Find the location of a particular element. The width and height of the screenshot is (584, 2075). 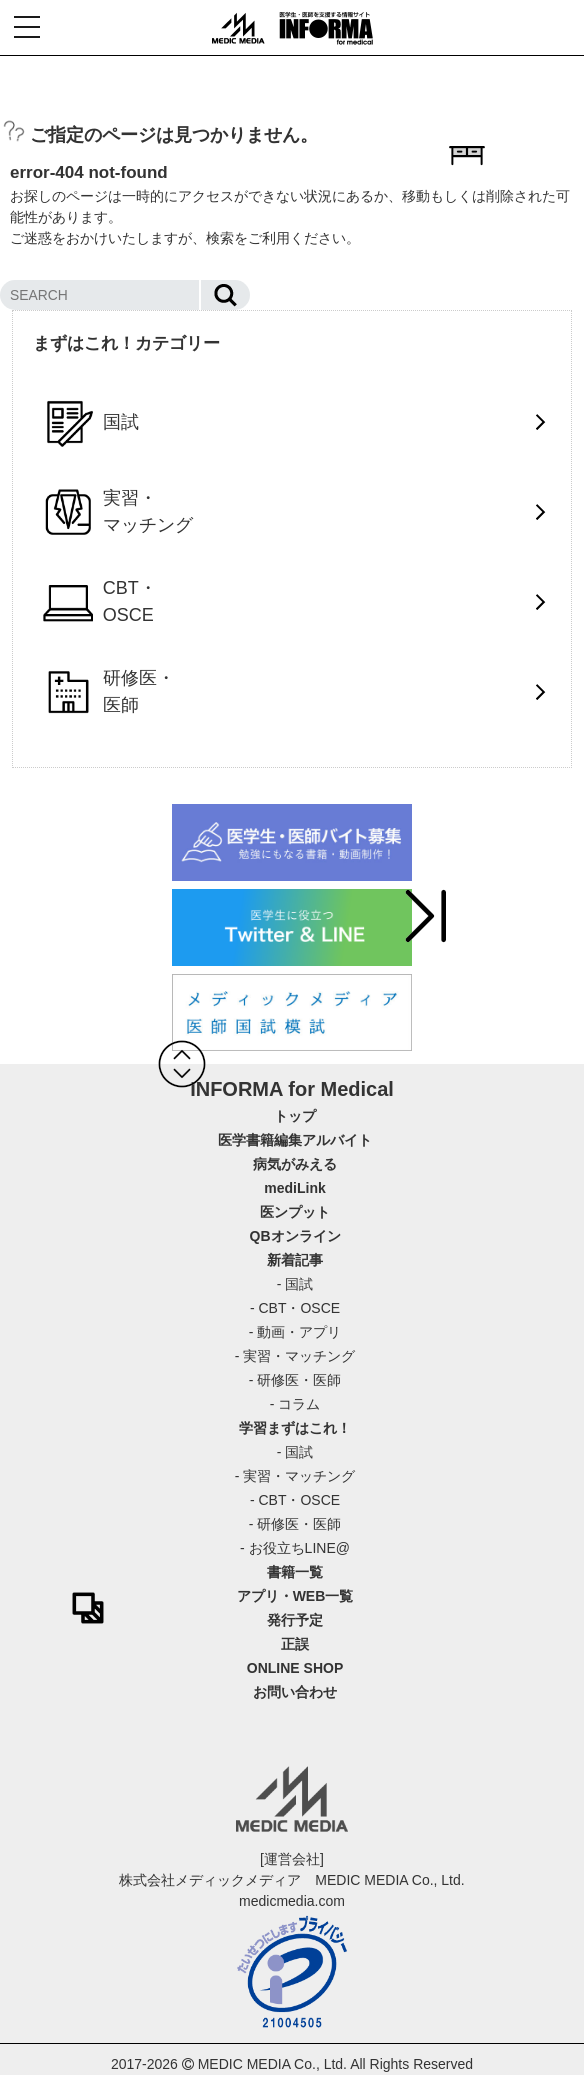

skip to end or next item is located at coordinates (427, 916).